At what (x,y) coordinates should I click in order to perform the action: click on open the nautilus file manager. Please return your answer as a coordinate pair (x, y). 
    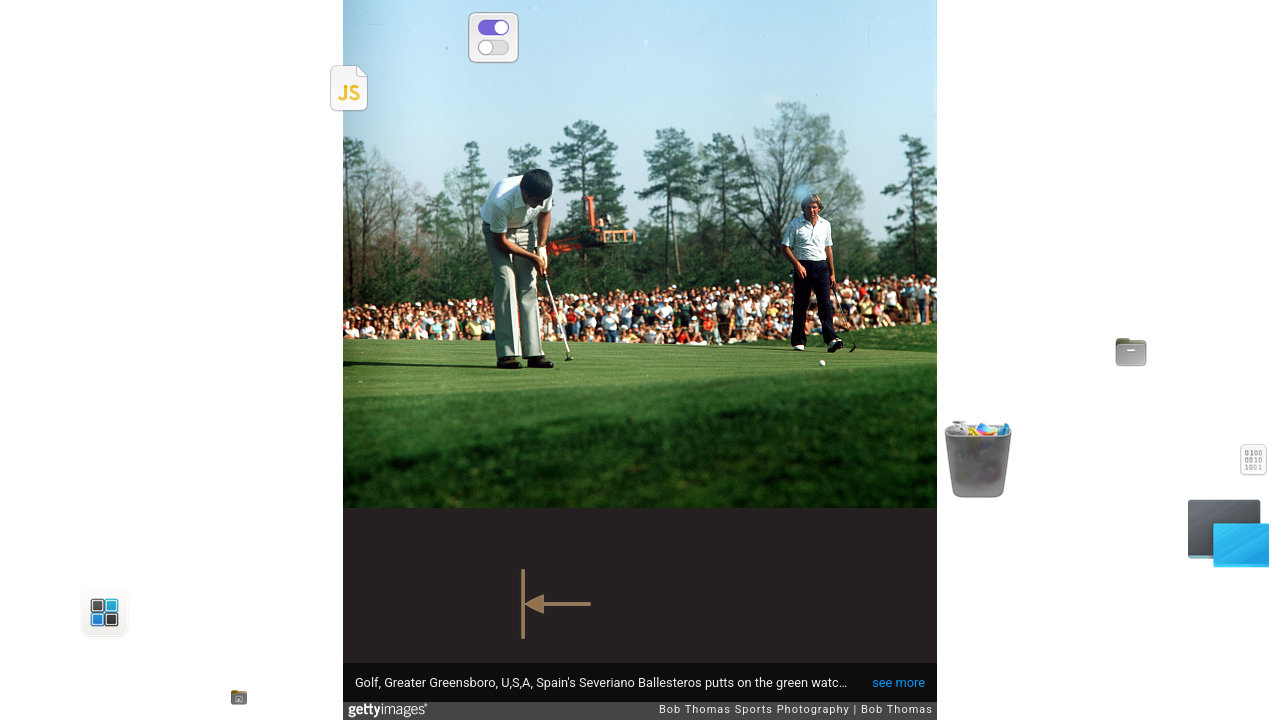
    Looking at the image, I should click on (1131, 352).